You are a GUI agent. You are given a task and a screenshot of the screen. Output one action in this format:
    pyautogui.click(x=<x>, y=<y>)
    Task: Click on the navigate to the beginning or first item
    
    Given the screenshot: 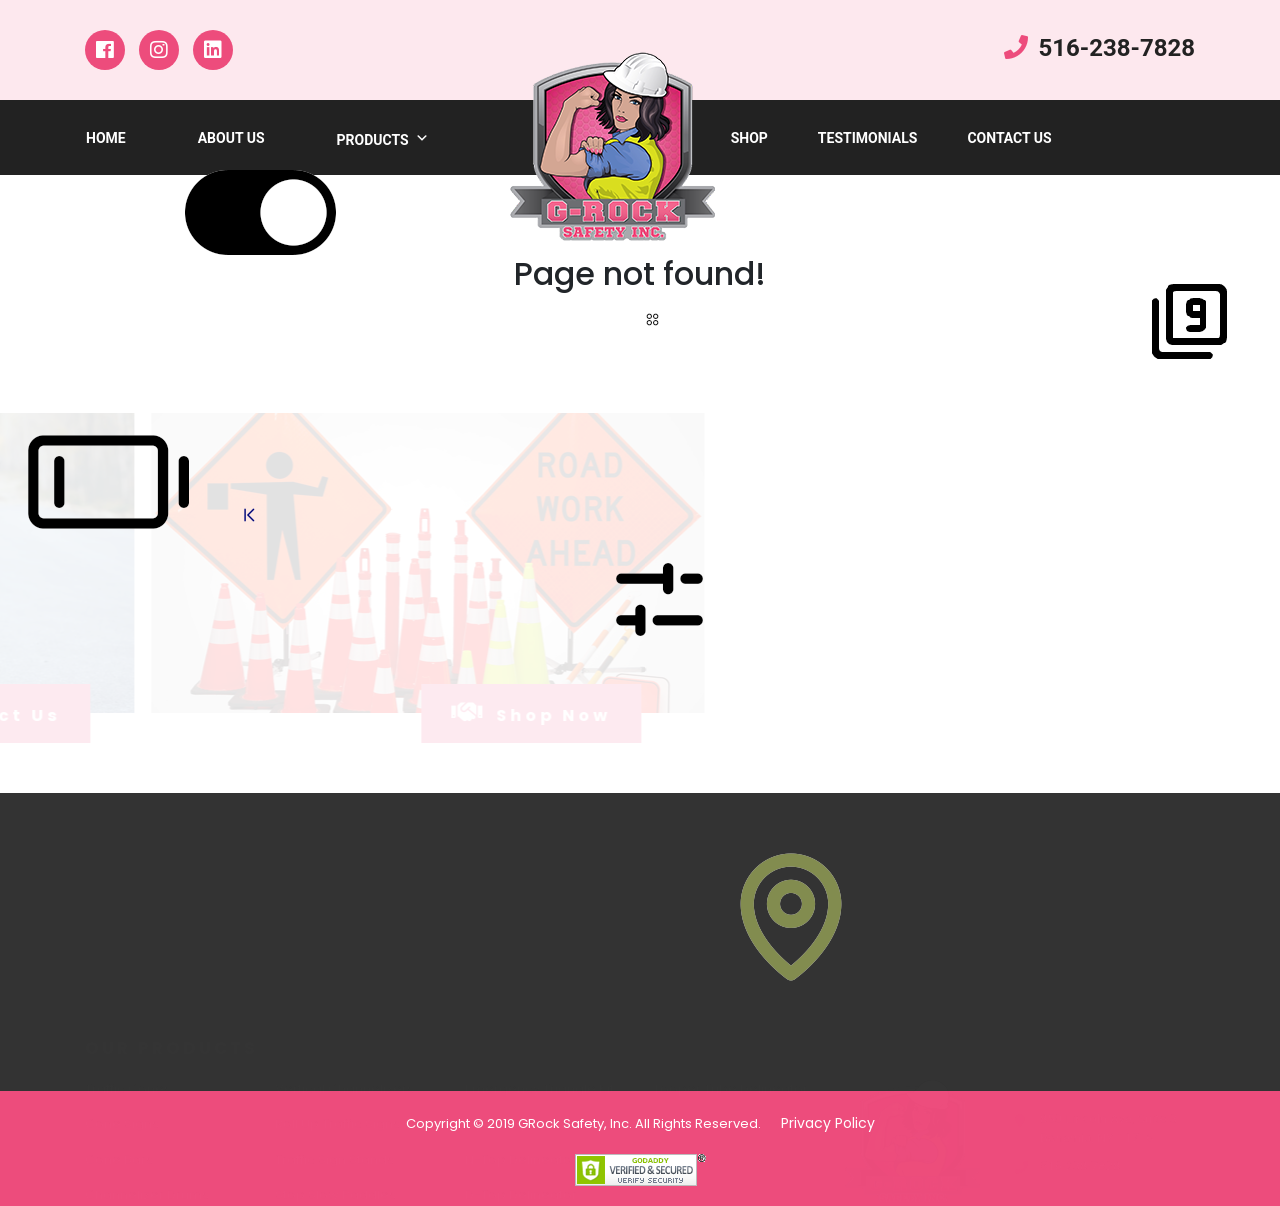 What is the action you would take?
    pyautogui.click(x=249, y=515)
    